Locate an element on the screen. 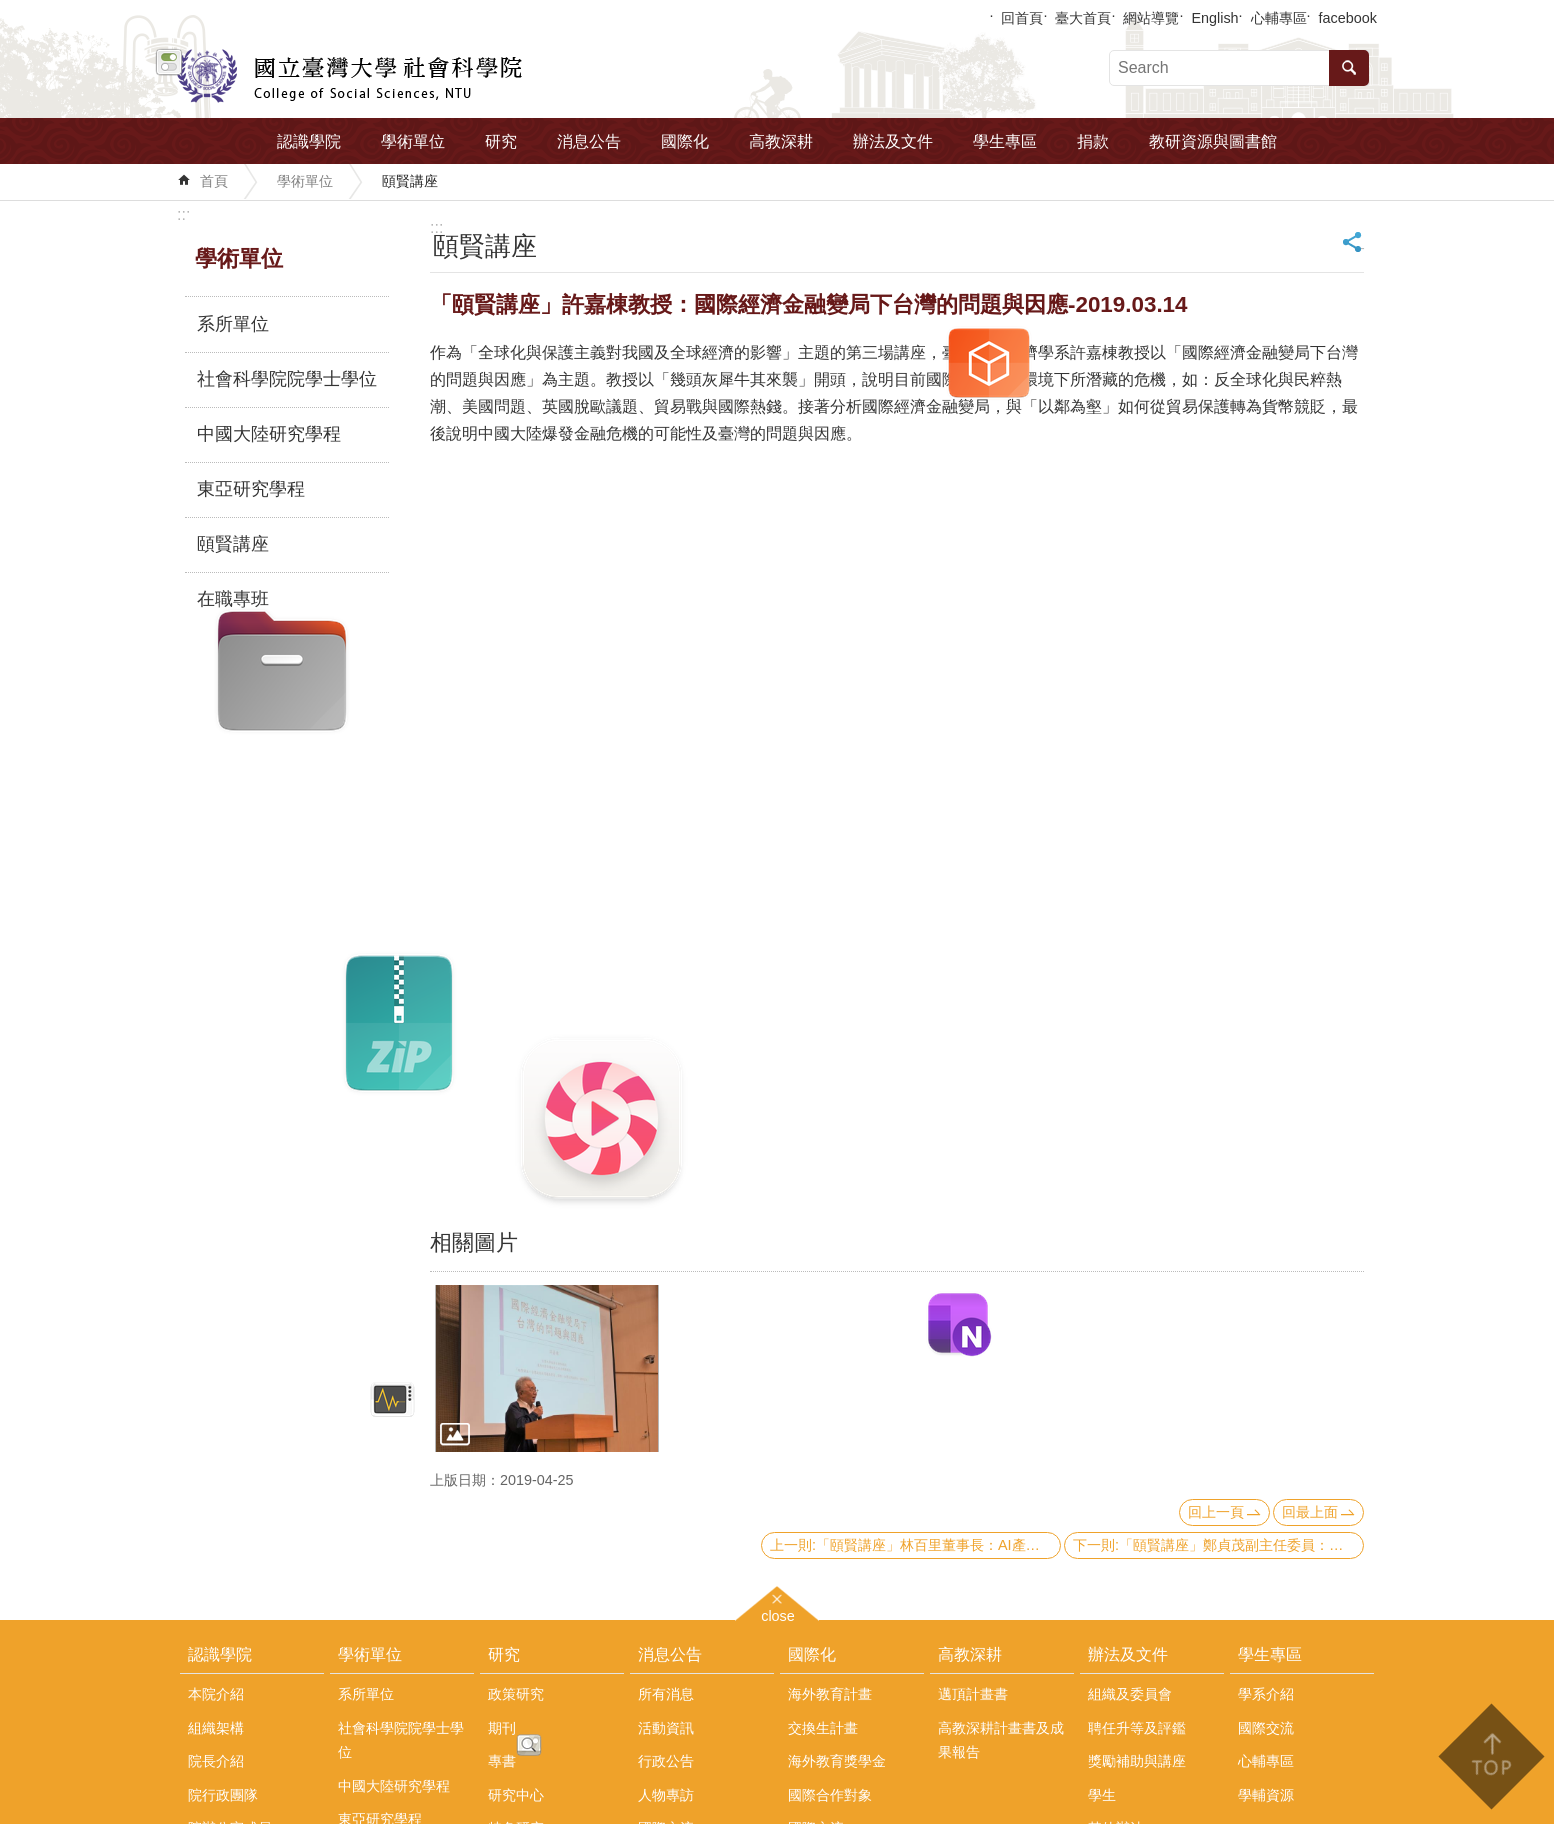 The image size is (1554, 1824). open a 3D model file in OBJ format is located at coordinates (989, 360).